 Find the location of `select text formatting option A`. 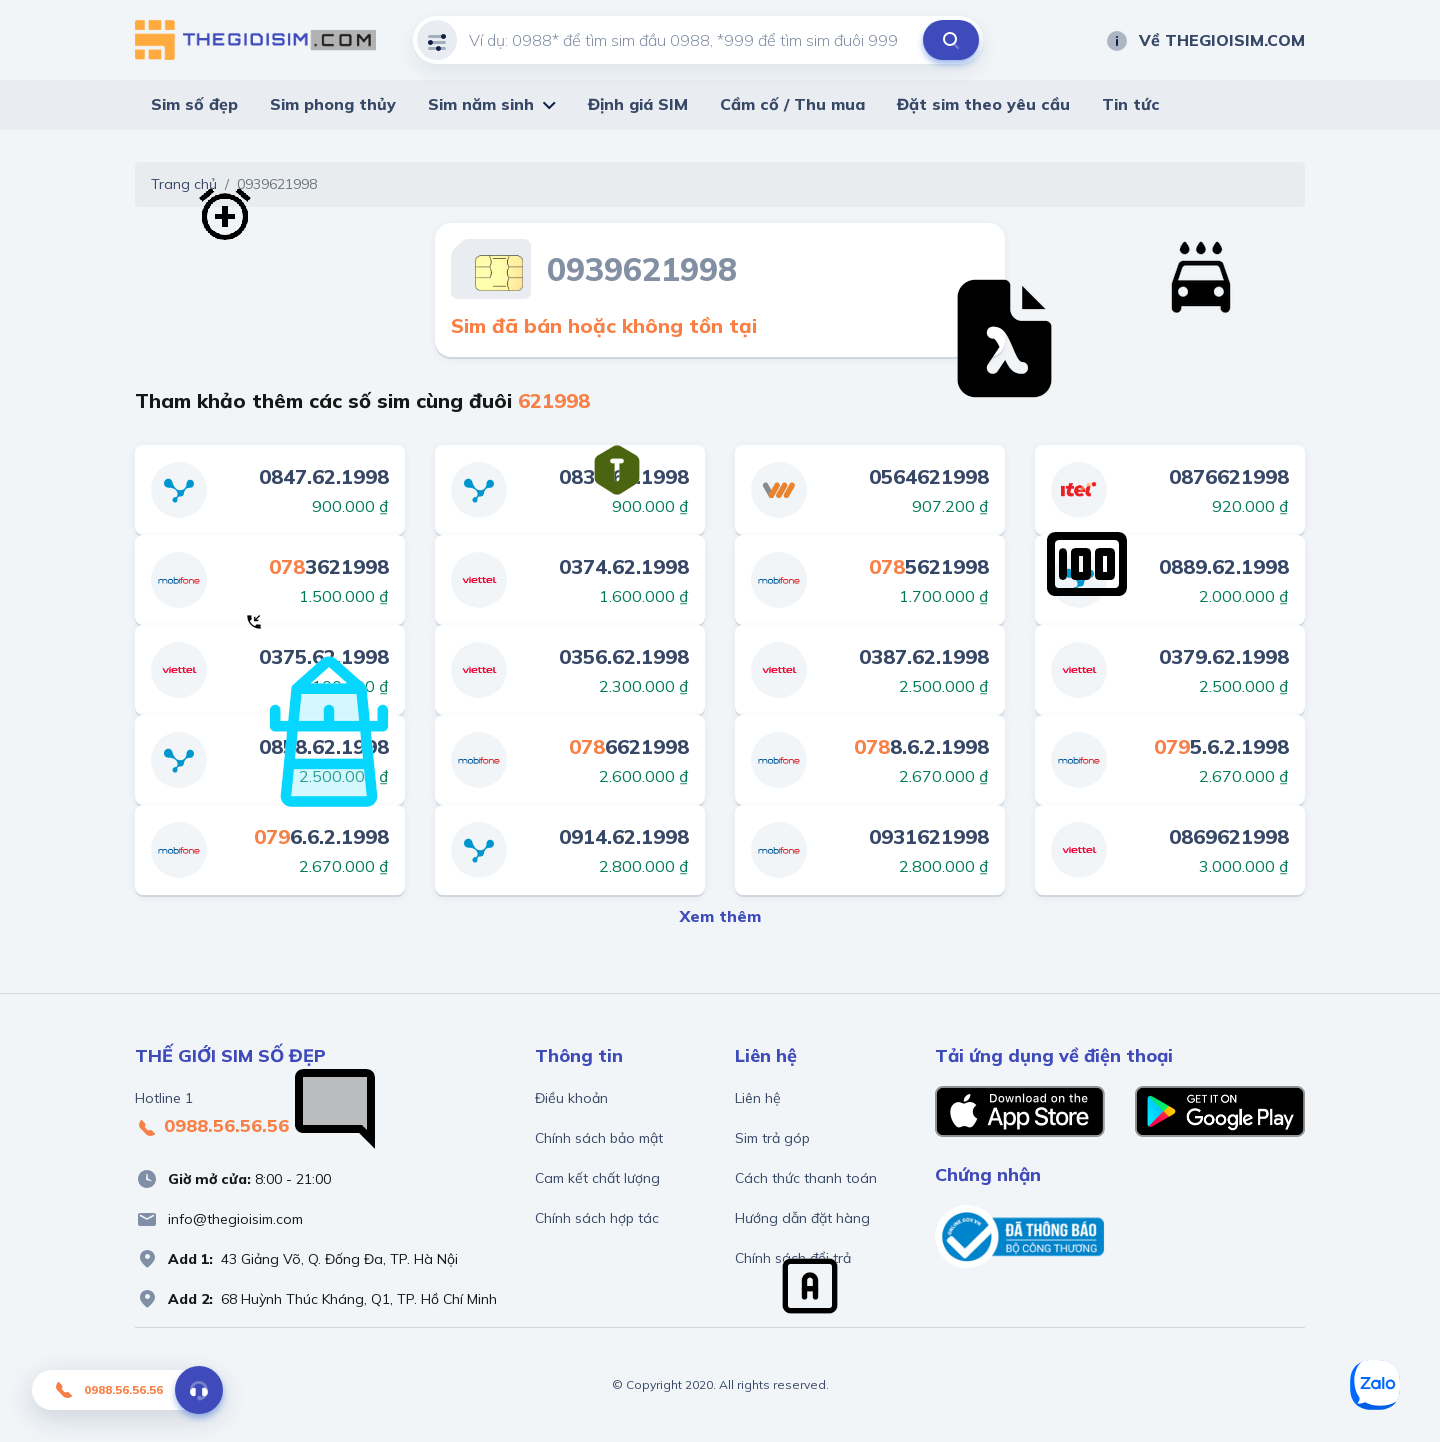

select text formatting option A is located at coordinates (810, 1286).